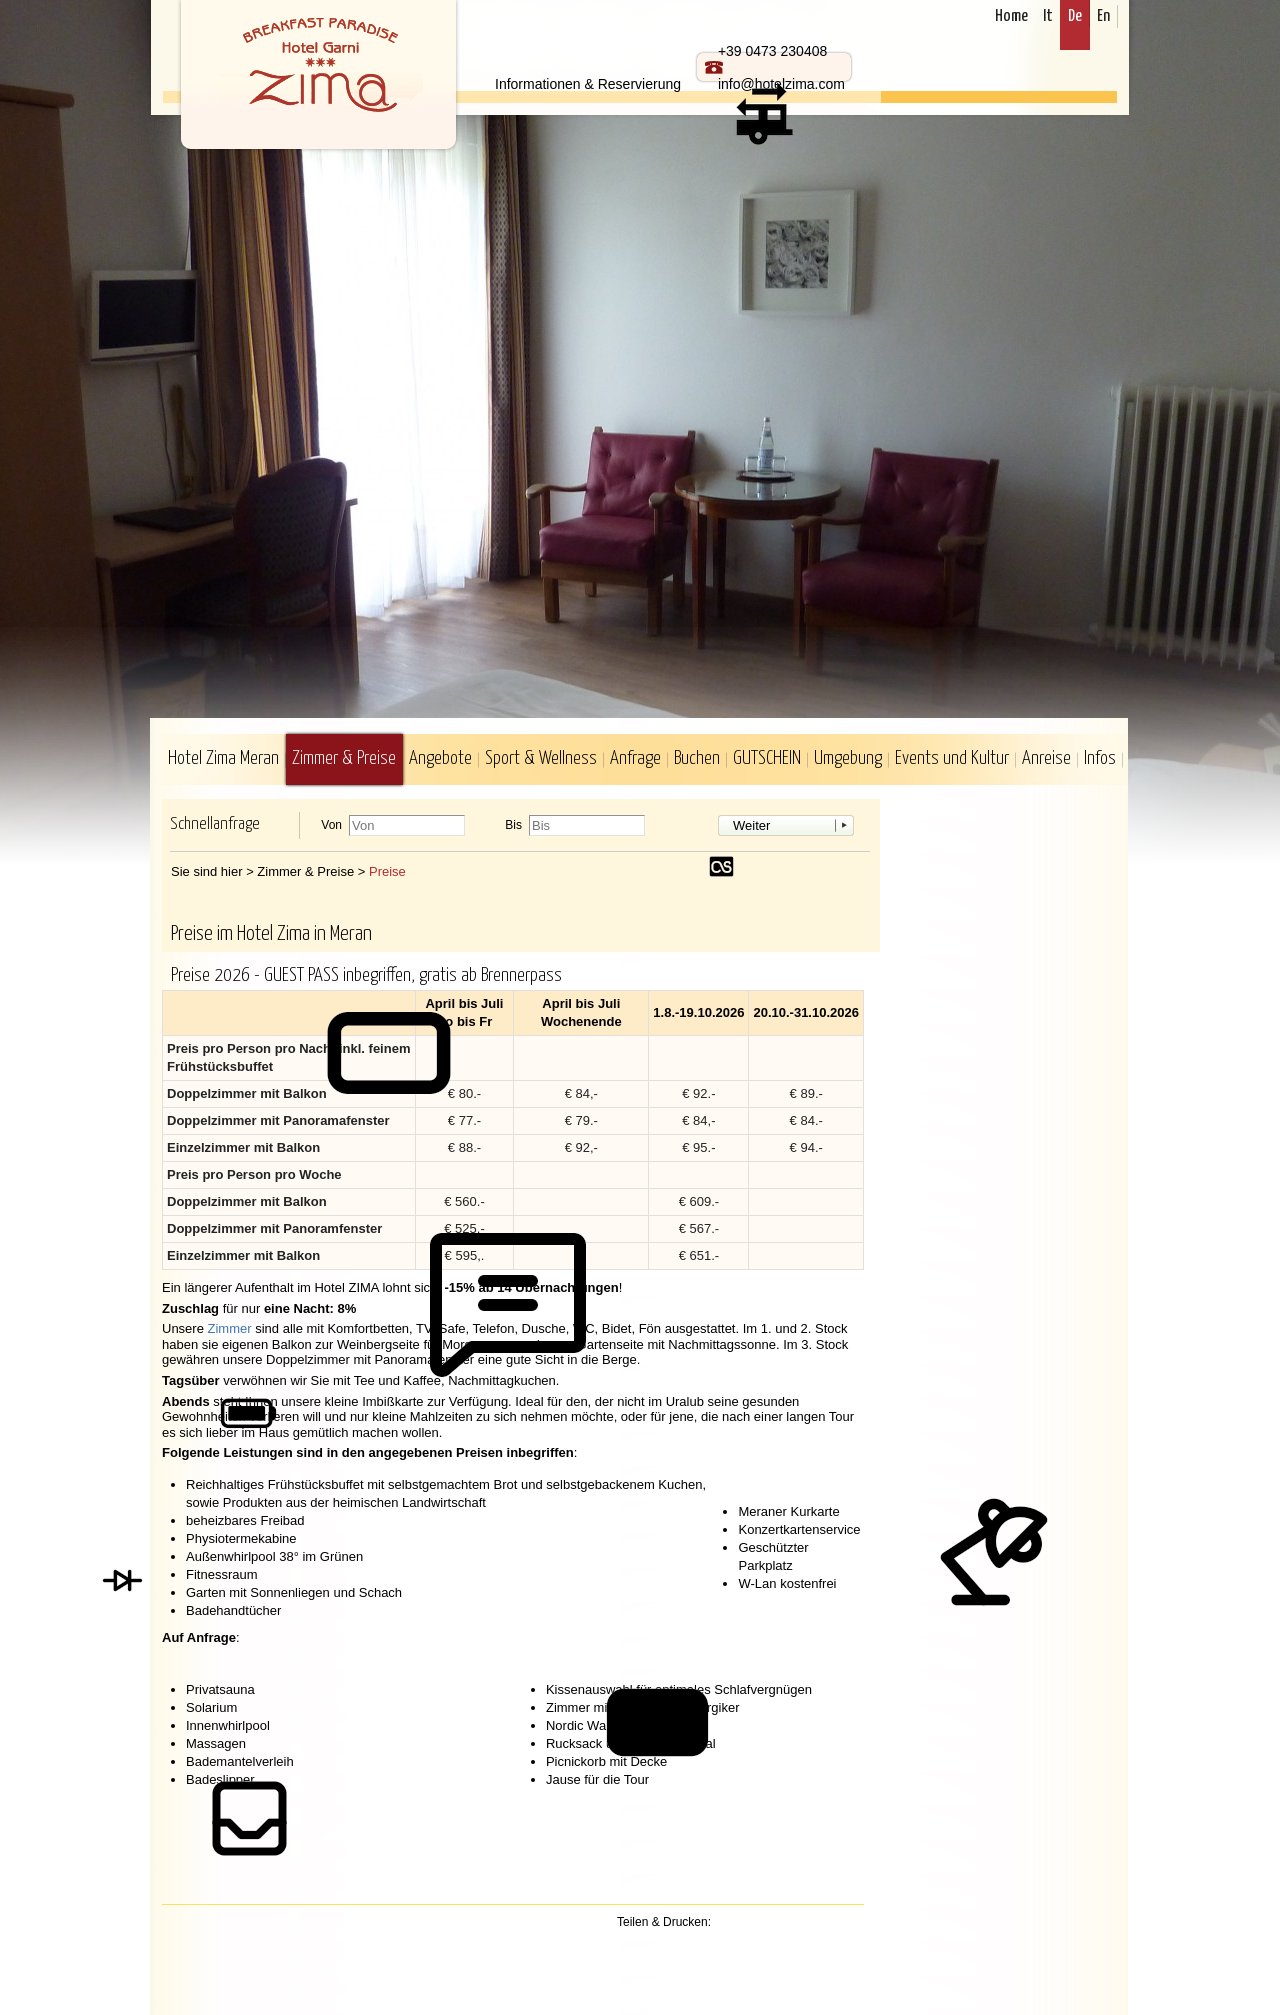 Image resolution: width=1280 pixels, height=2015 pixels. I want to click on indicates full battery charge, so click(248, 1411).